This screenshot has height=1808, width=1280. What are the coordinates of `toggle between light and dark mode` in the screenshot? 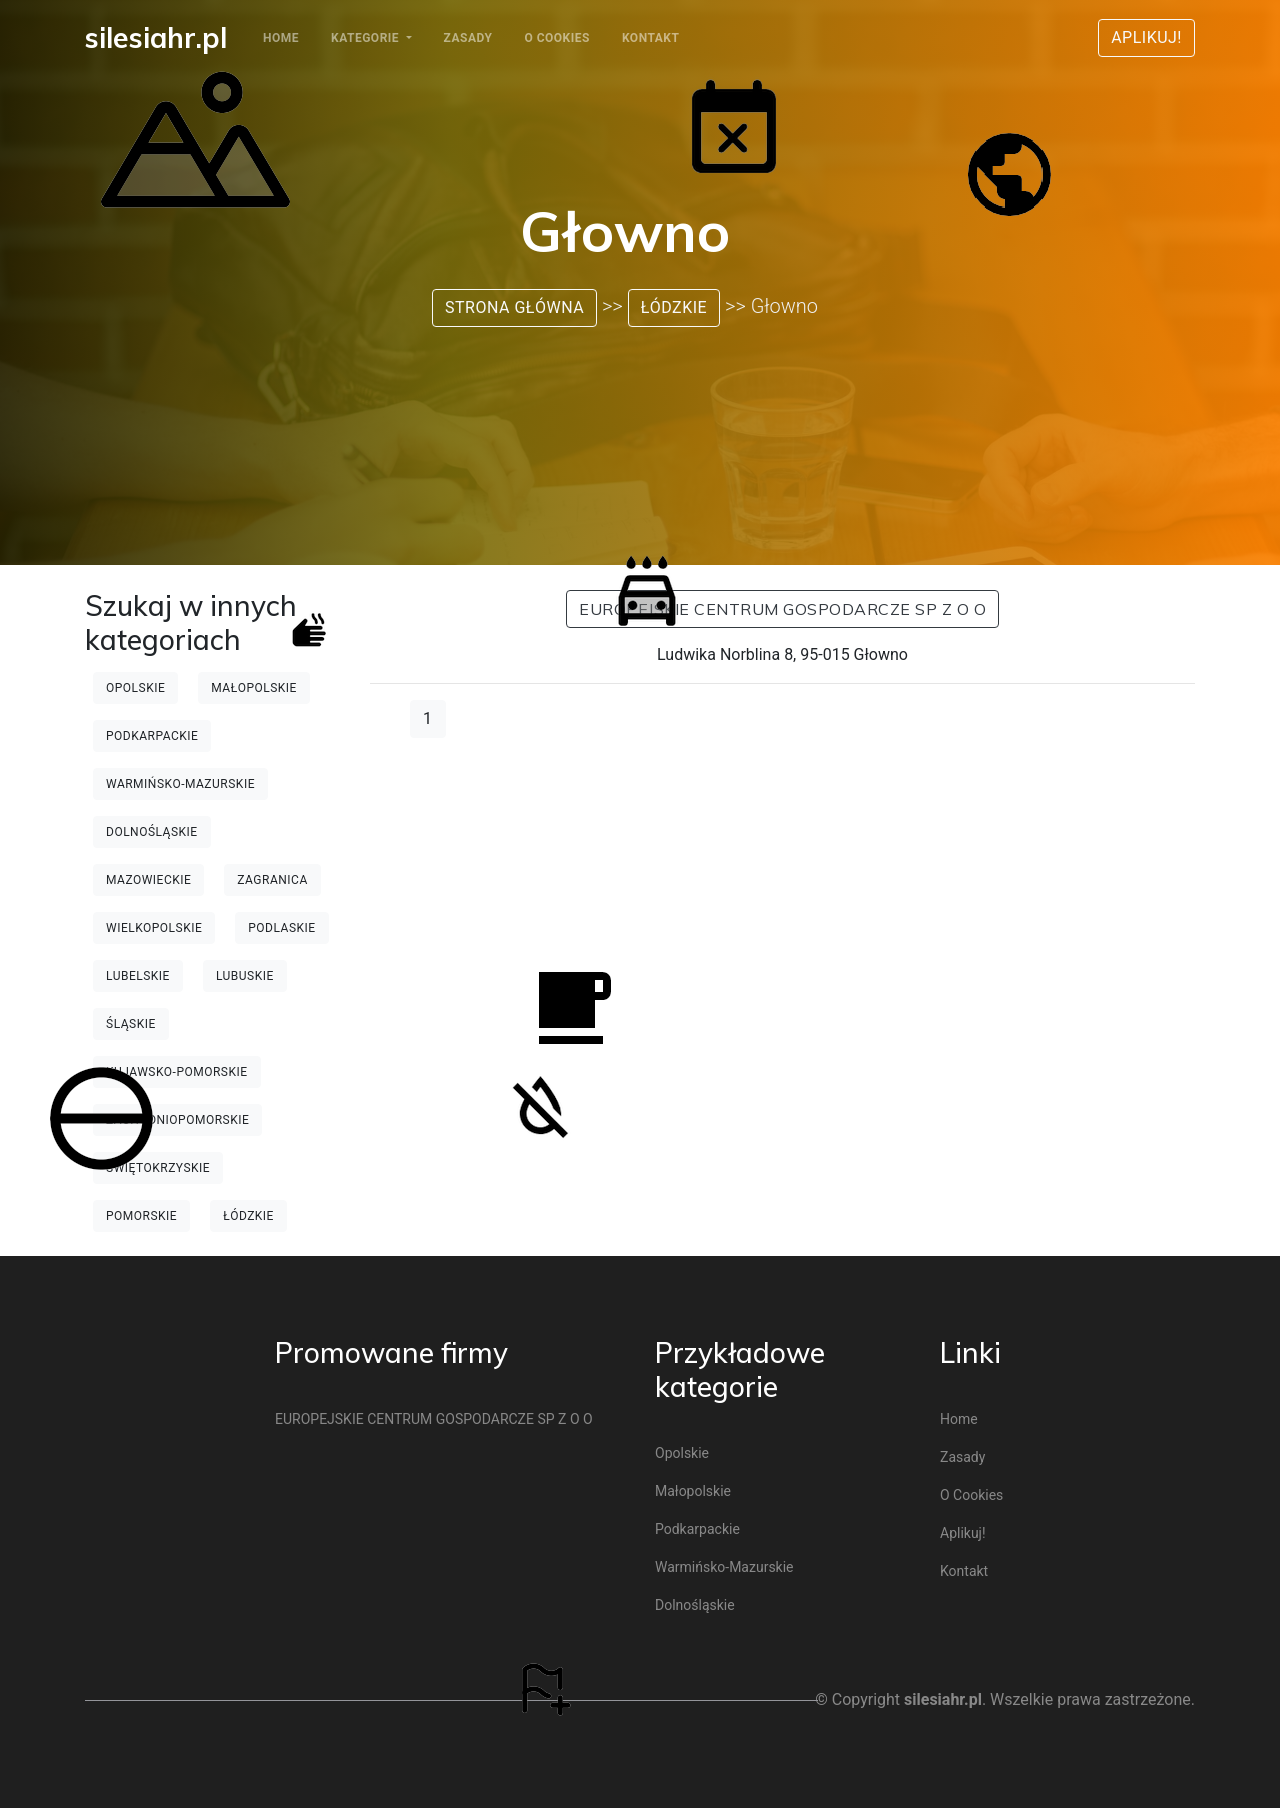 It's located at (101, 1118).